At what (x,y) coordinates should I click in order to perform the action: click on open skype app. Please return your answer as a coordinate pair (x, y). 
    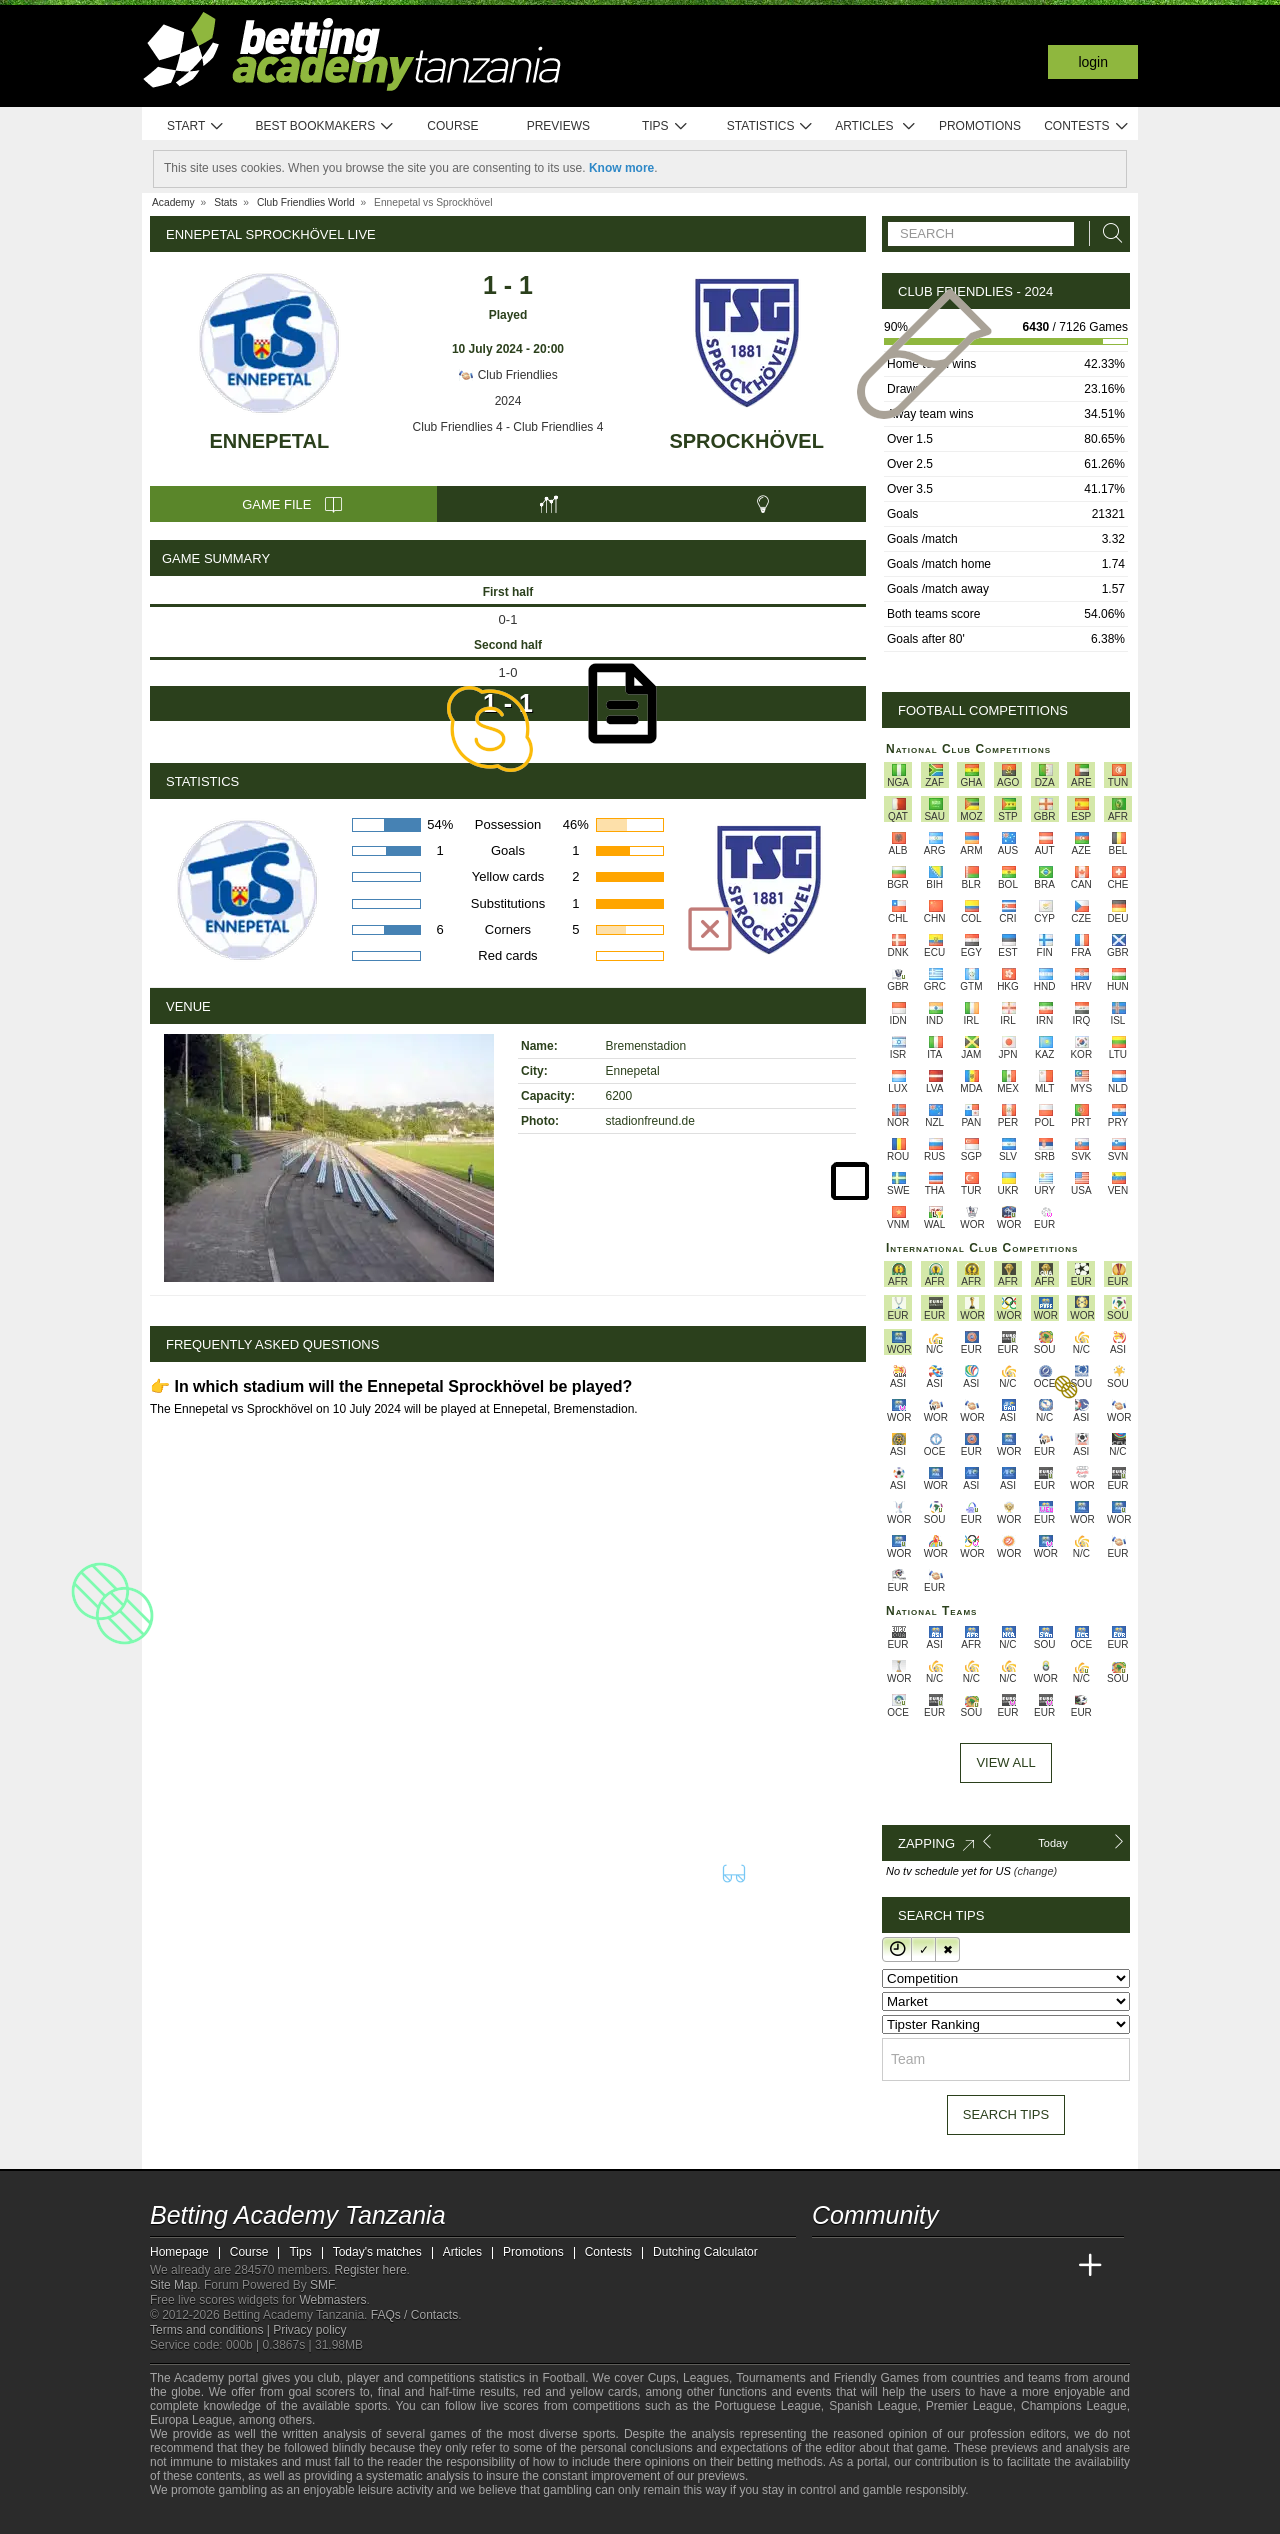
    Looking at the image, I should click on (490, 729).